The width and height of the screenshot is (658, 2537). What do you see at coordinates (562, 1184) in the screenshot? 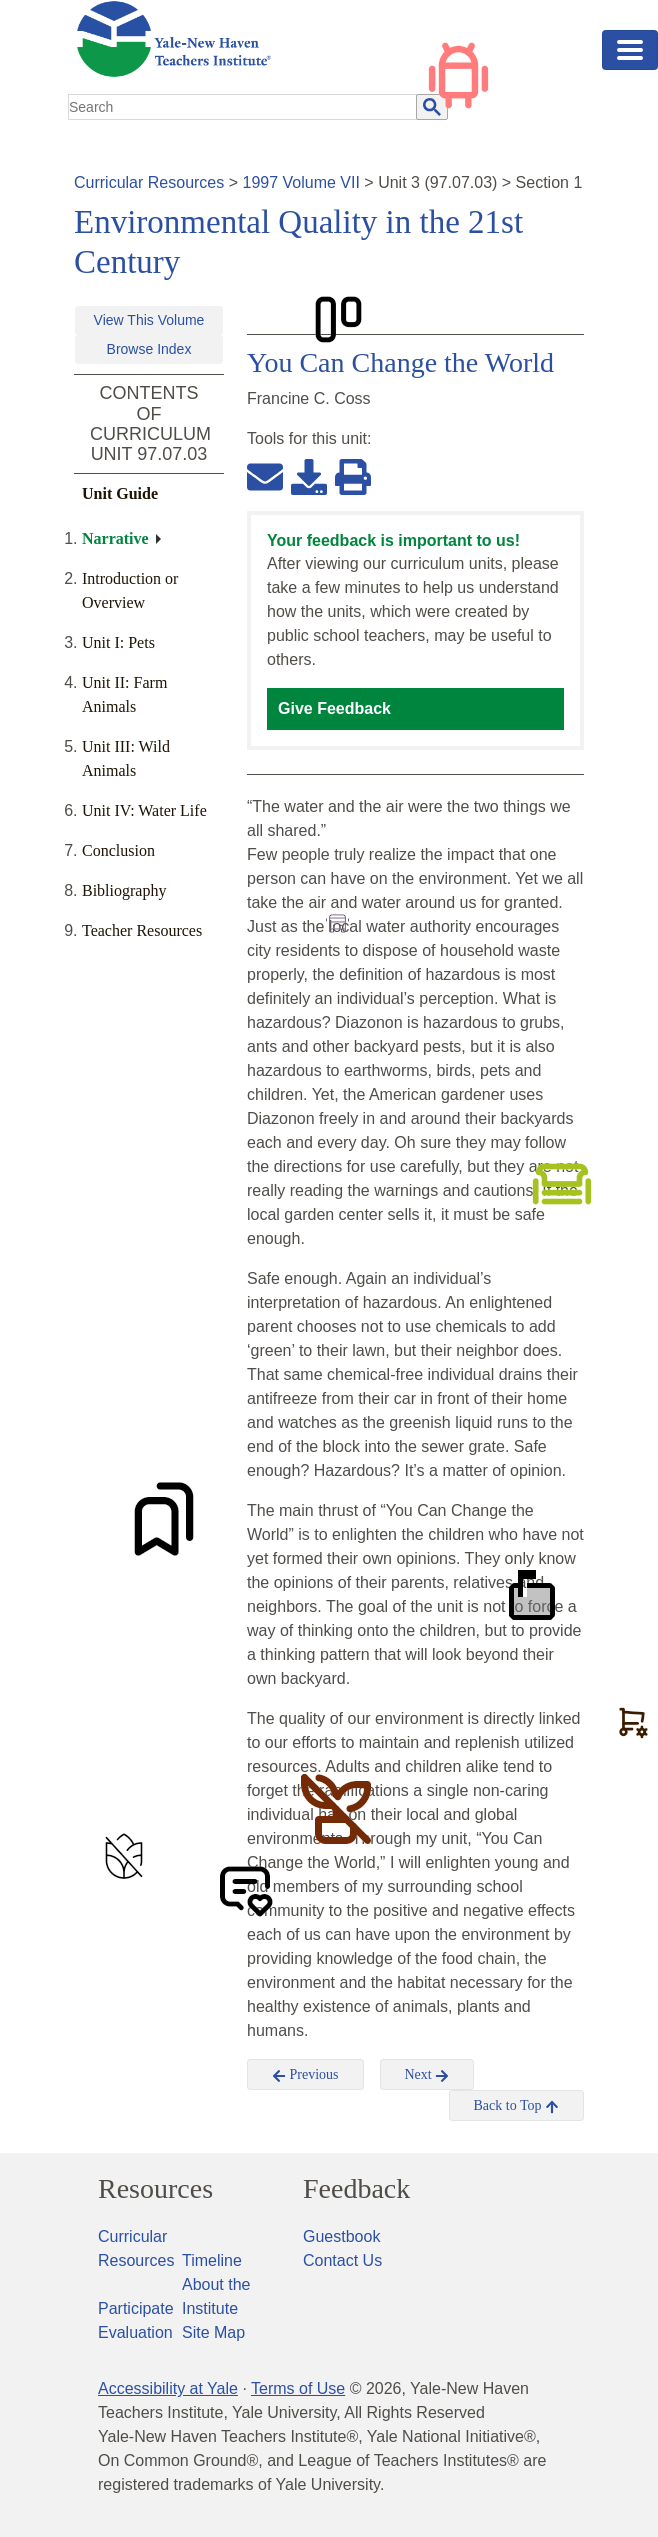
I see `CouchDB database service logo` at bounding box center [562, 1184].